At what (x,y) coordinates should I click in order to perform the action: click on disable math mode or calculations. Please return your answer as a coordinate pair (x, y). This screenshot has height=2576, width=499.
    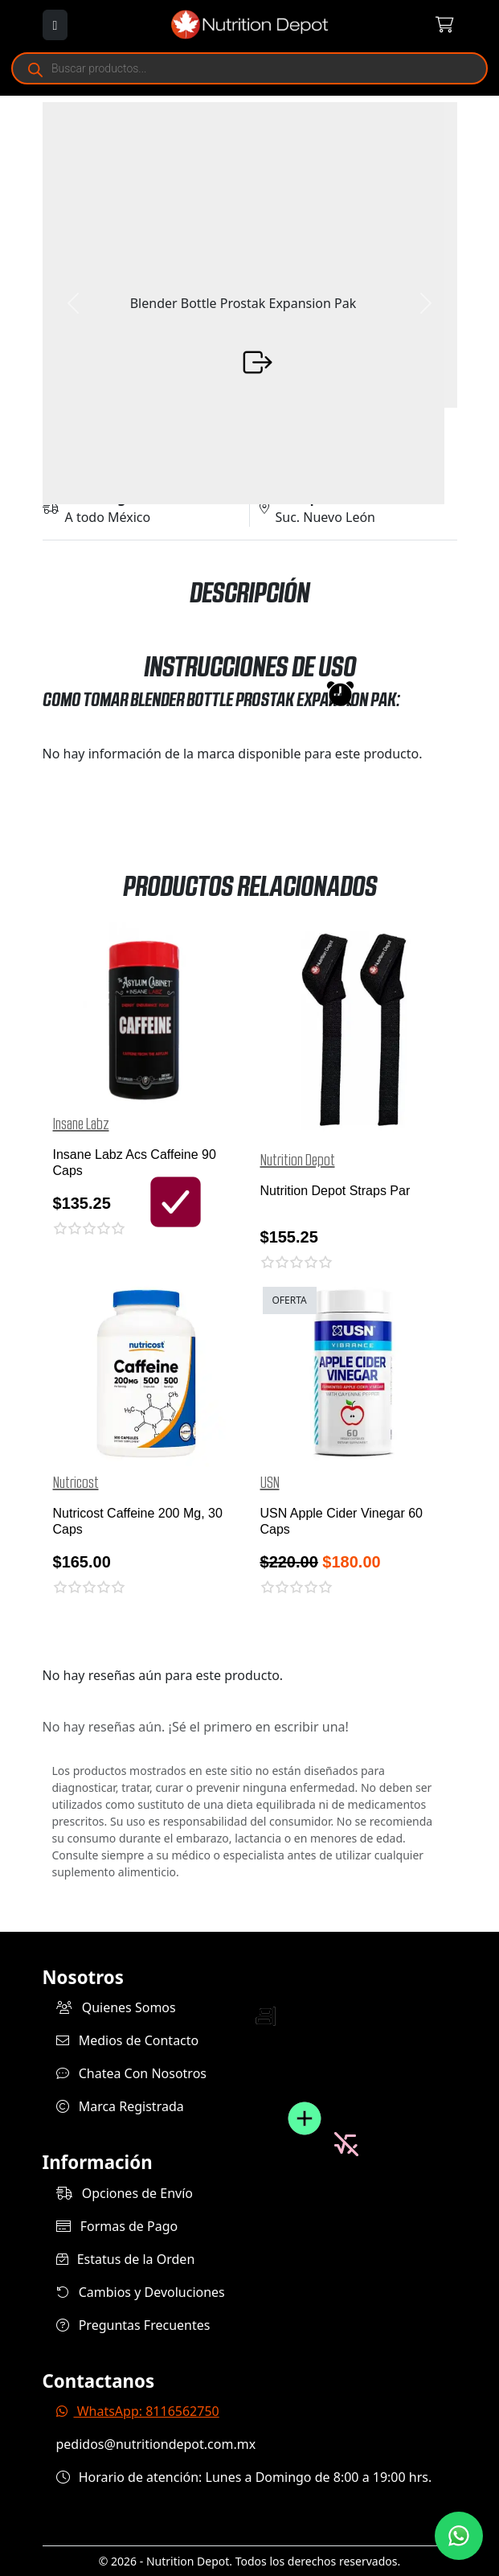
    Looking at the image, I should click on (346, 2144).